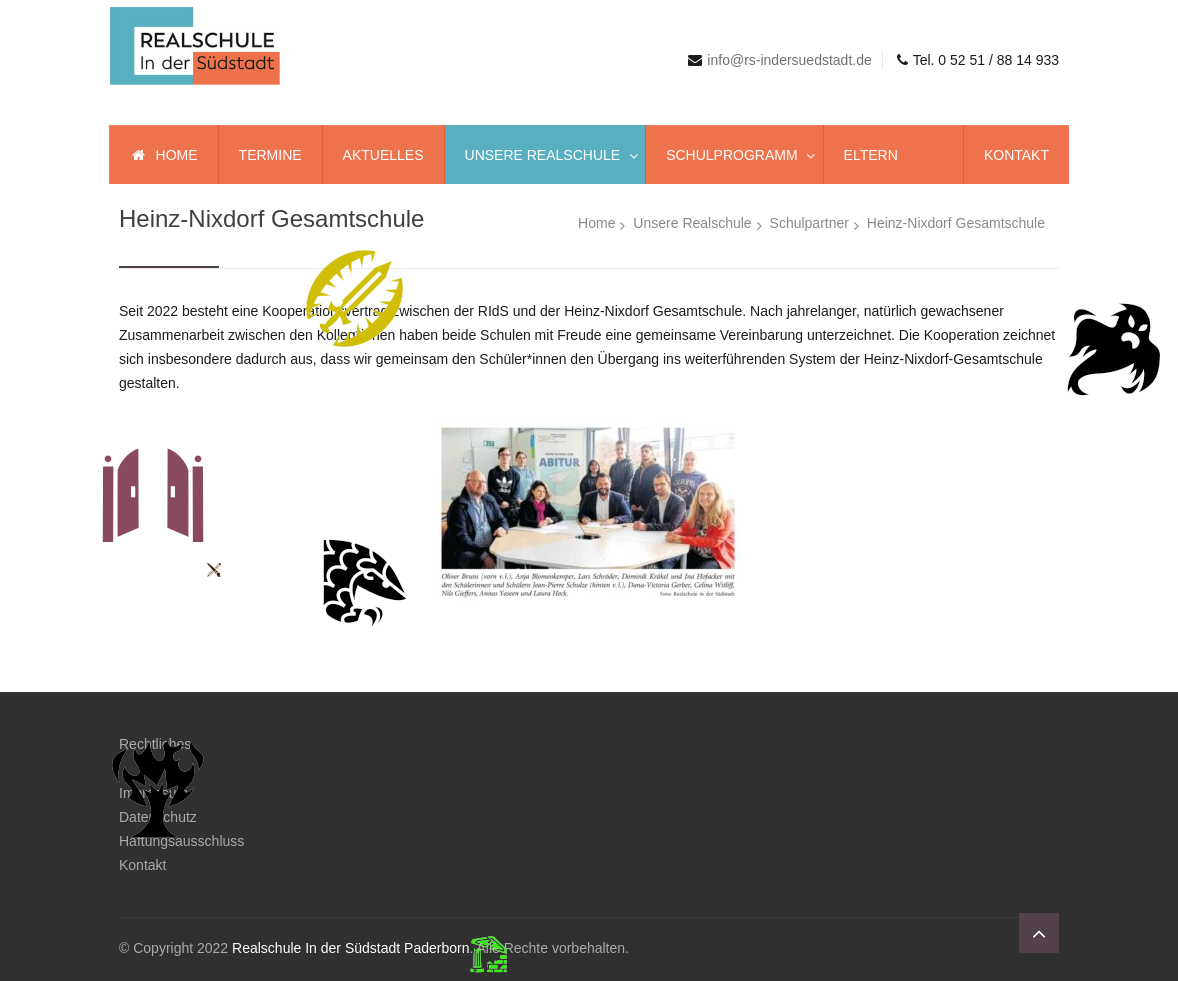  I want to click on pangolin character or creature icon, so click(368, 583).